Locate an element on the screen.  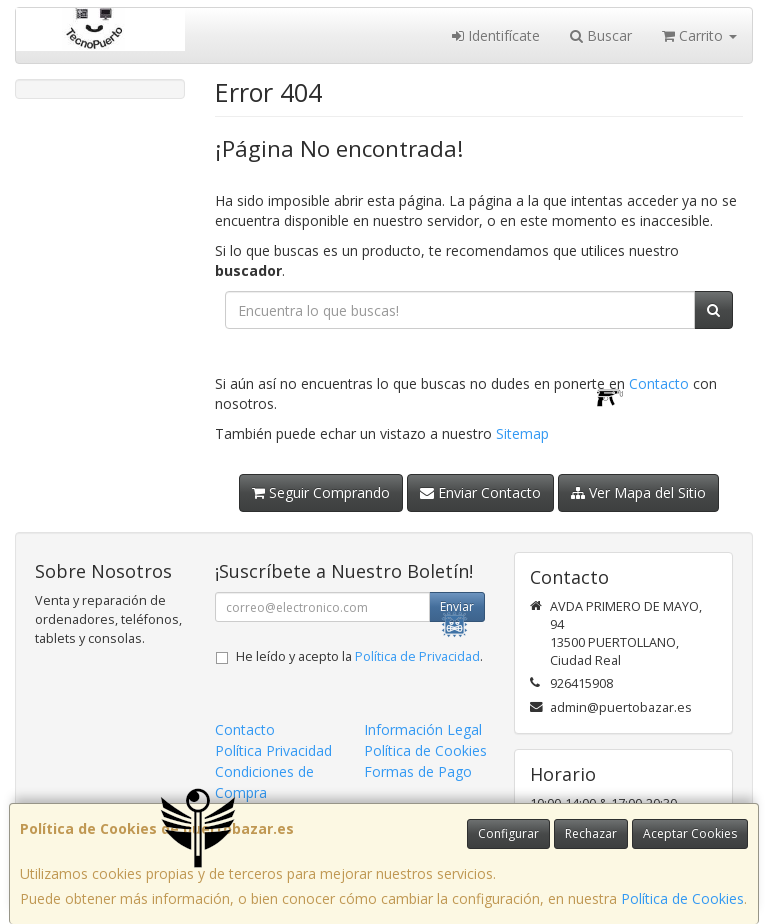
select skorpion submachine gun in weapon loadout is located at coordinates (610, 398).